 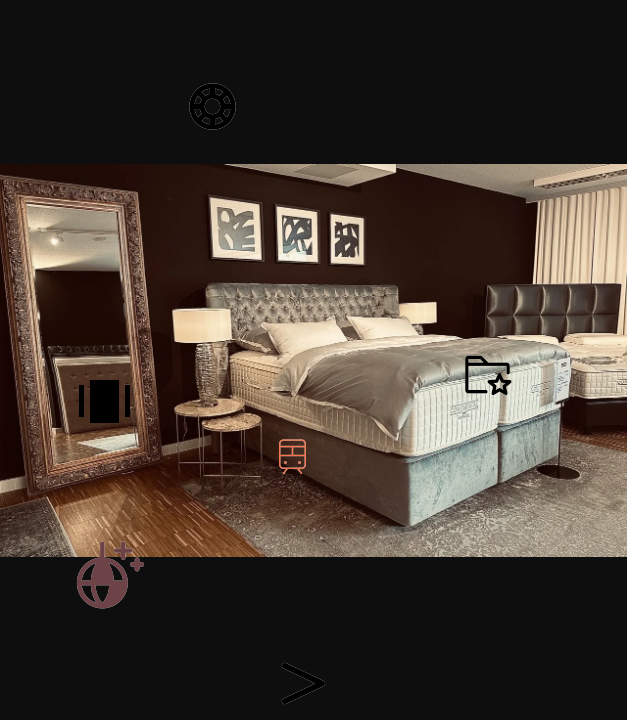 What do you see at coordinates (300, 683) in the screenshot?
I see `navigate to the next item or page` at bounding box center [300, 683].